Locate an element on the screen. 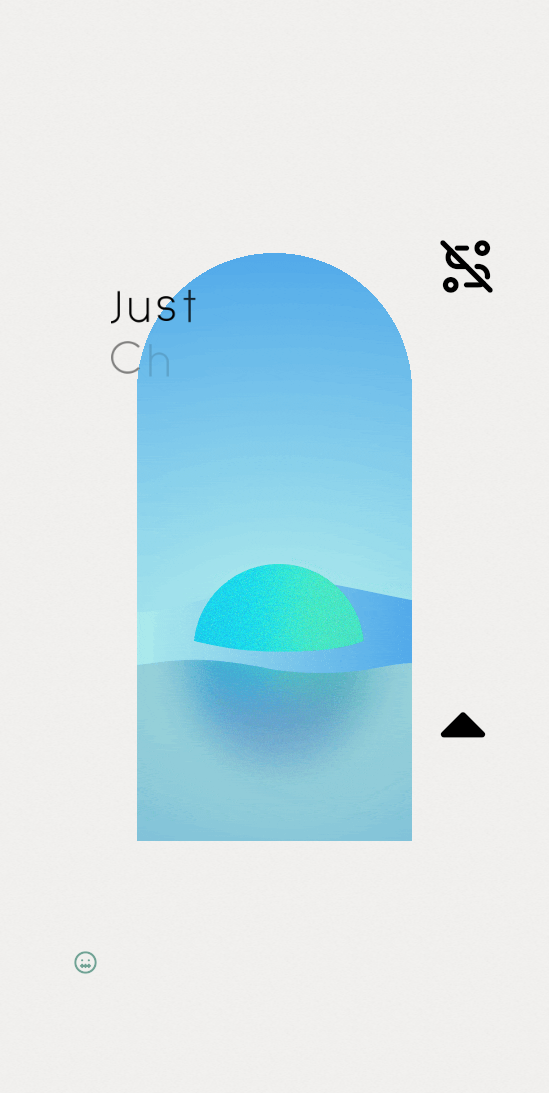 The height and width of the screenshot is (1093, 549). indicates a muted or silenced notification state is located at coordinates (85, 962).